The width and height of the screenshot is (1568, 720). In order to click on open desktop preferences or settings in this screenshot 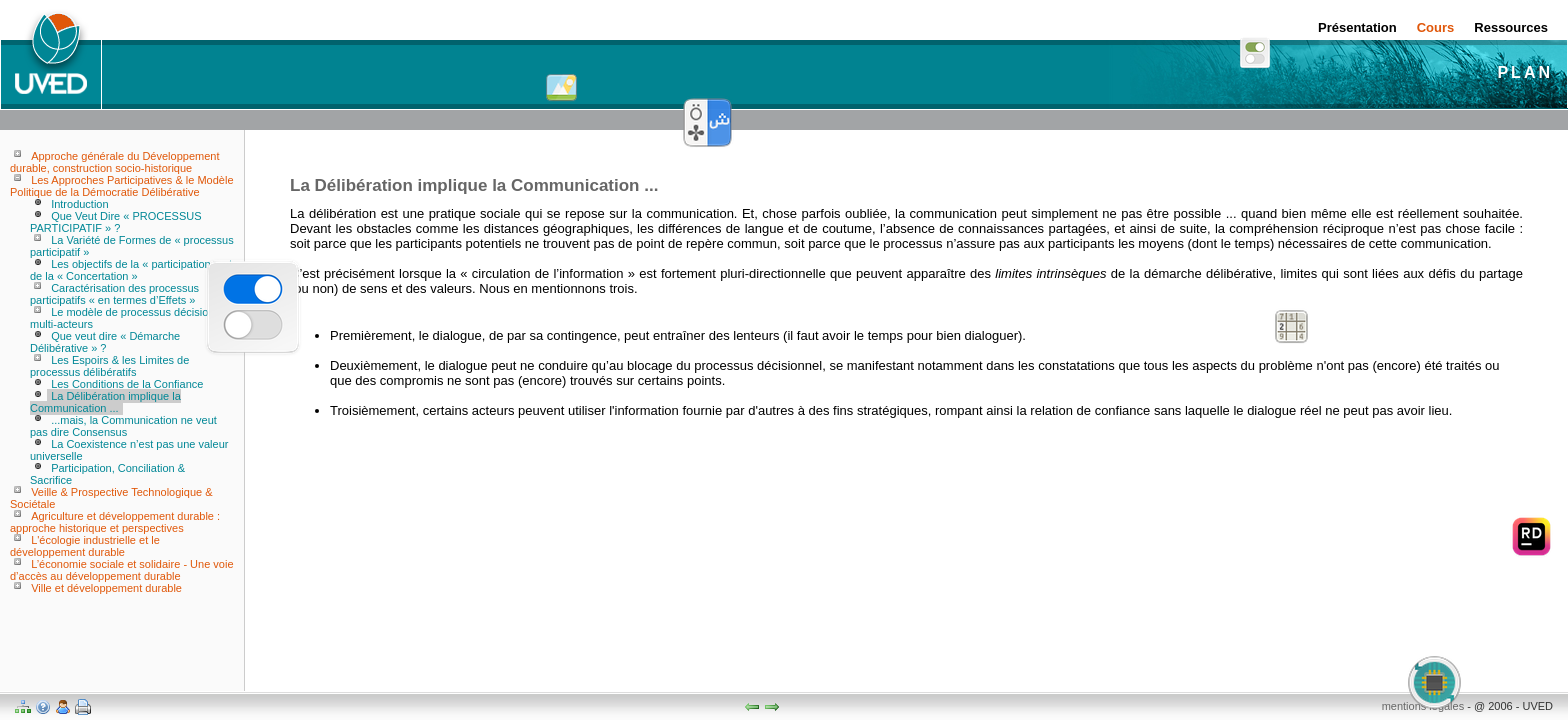, I will do `click(1255, 53)`.